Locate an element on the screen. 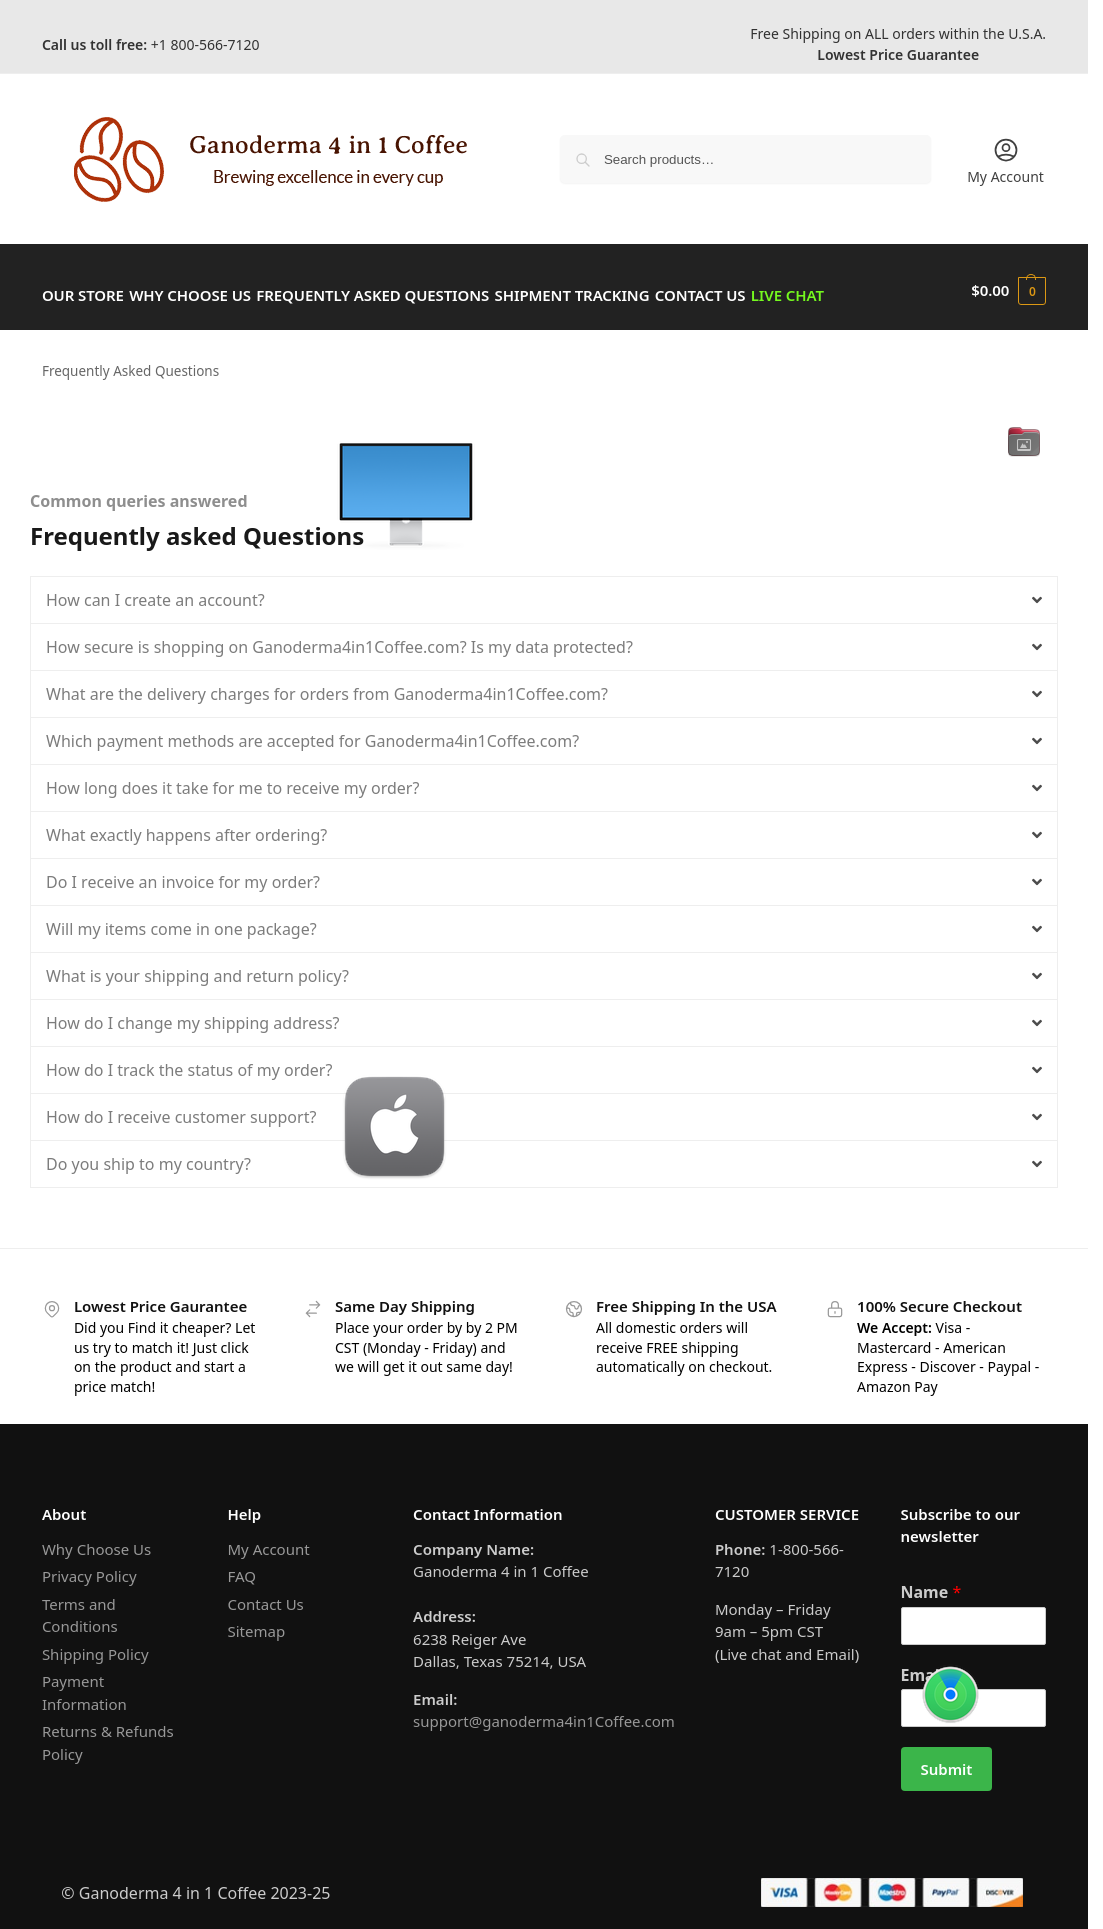 The height and width of the screenshot is (1929, 1103). open pictures folder is located at coordinates (1024, 441).